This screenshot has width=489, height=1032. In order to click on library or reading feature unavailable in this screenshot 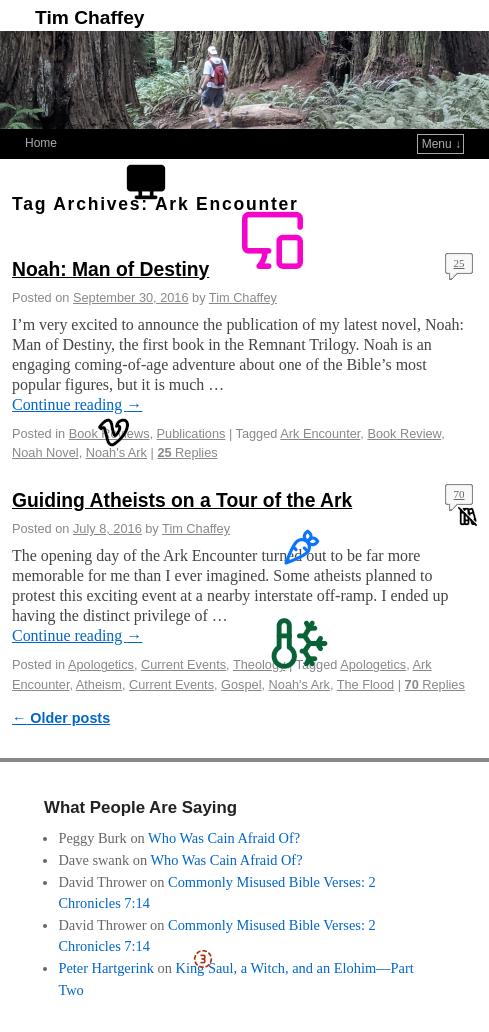, I will do `click(467, 516)`.